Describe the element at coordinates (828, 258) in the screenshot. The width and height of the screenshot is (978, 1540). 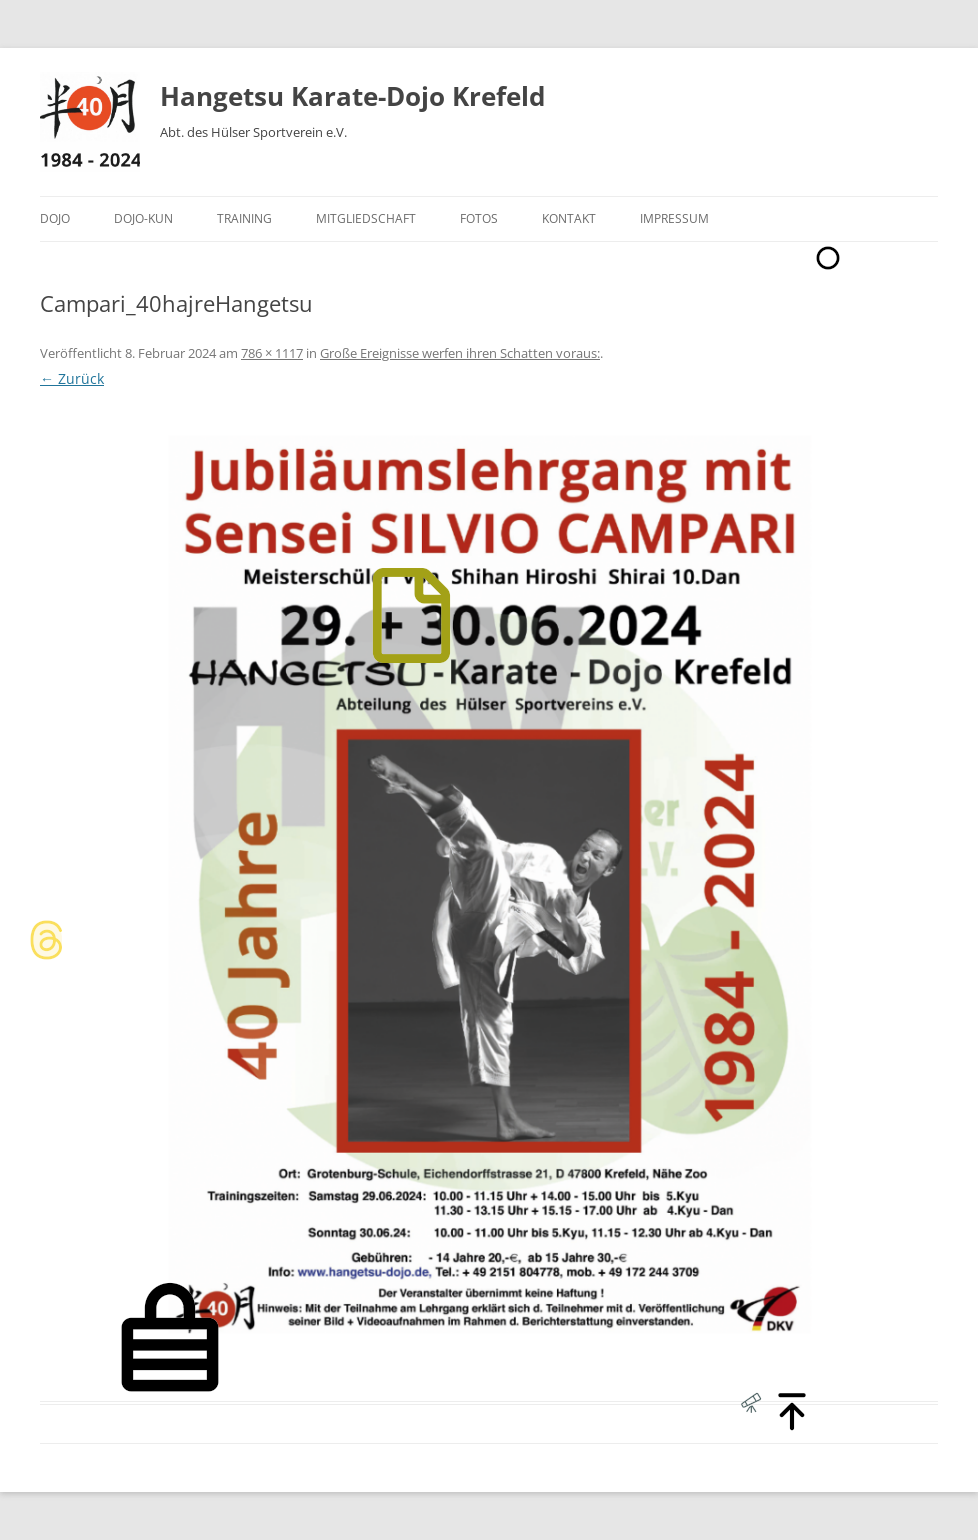
I see `indicates an unread or new item` at that location.